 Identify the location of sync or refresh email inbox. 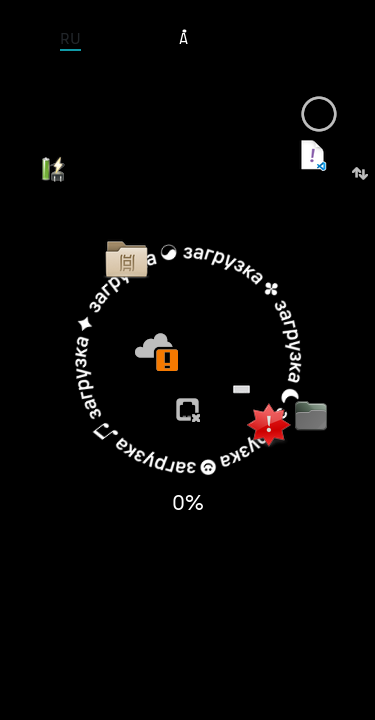
(360, 174).